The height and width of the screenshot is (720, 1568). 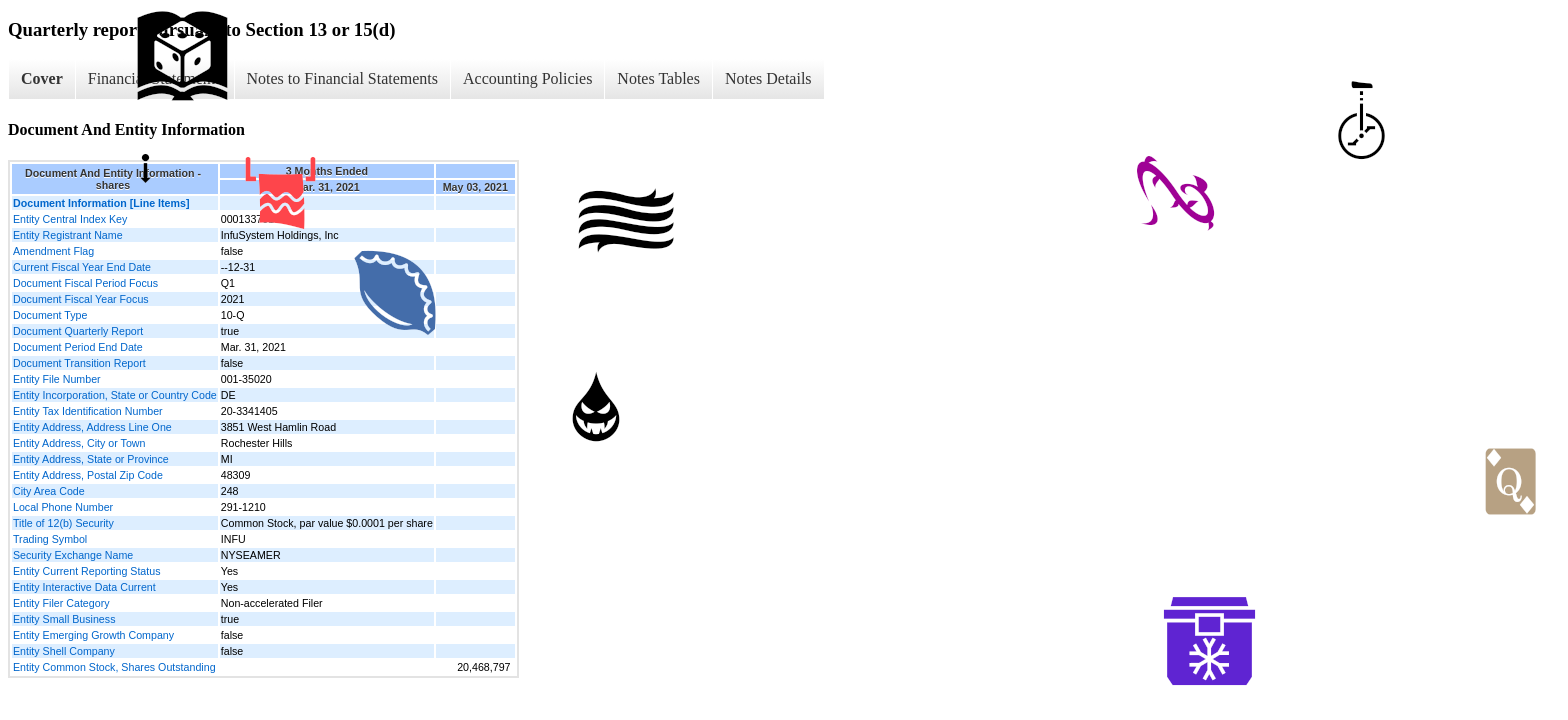 What do you see at coordinates (1510, 481) in the screenshot?
I see `queen of diamonds playing card` at bounding box center [1510, 481].